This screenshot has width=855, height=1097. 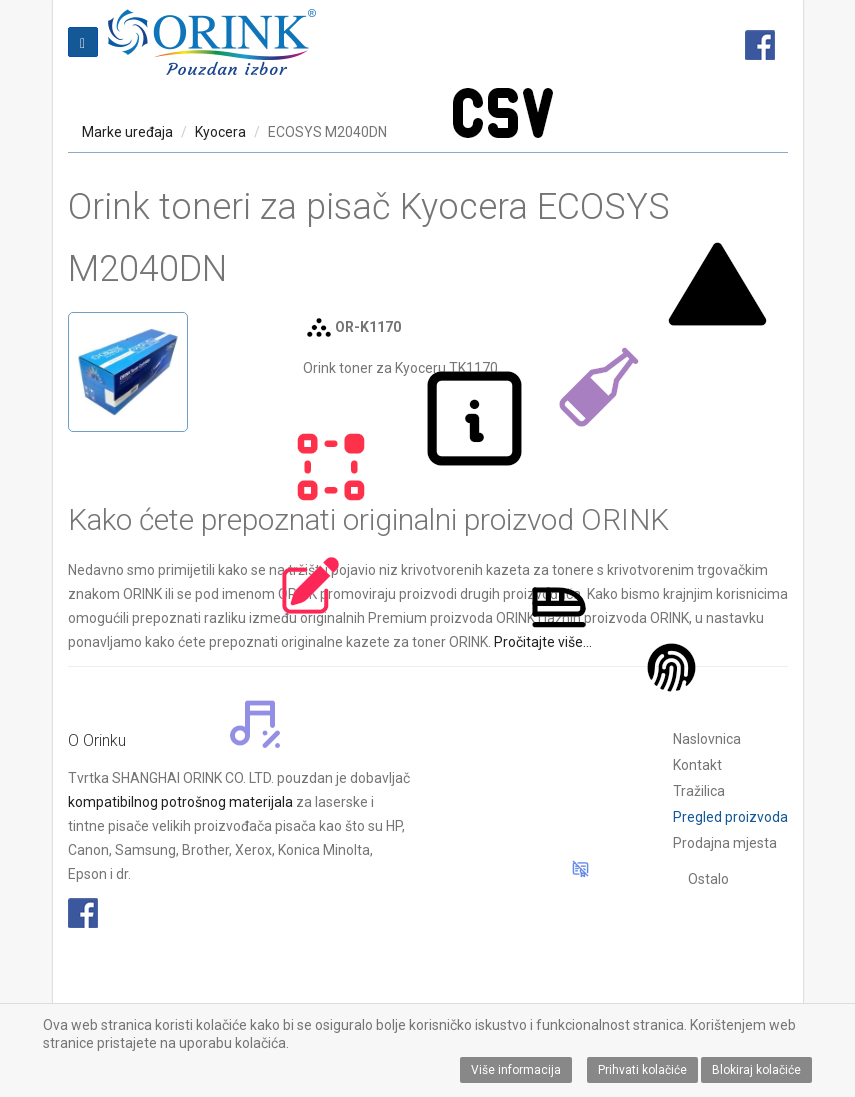 What do you see at coordinates (671, 667) in the screenshot?
I see `authenticate with biometric fingerprint` at bounding box center [671, 667].